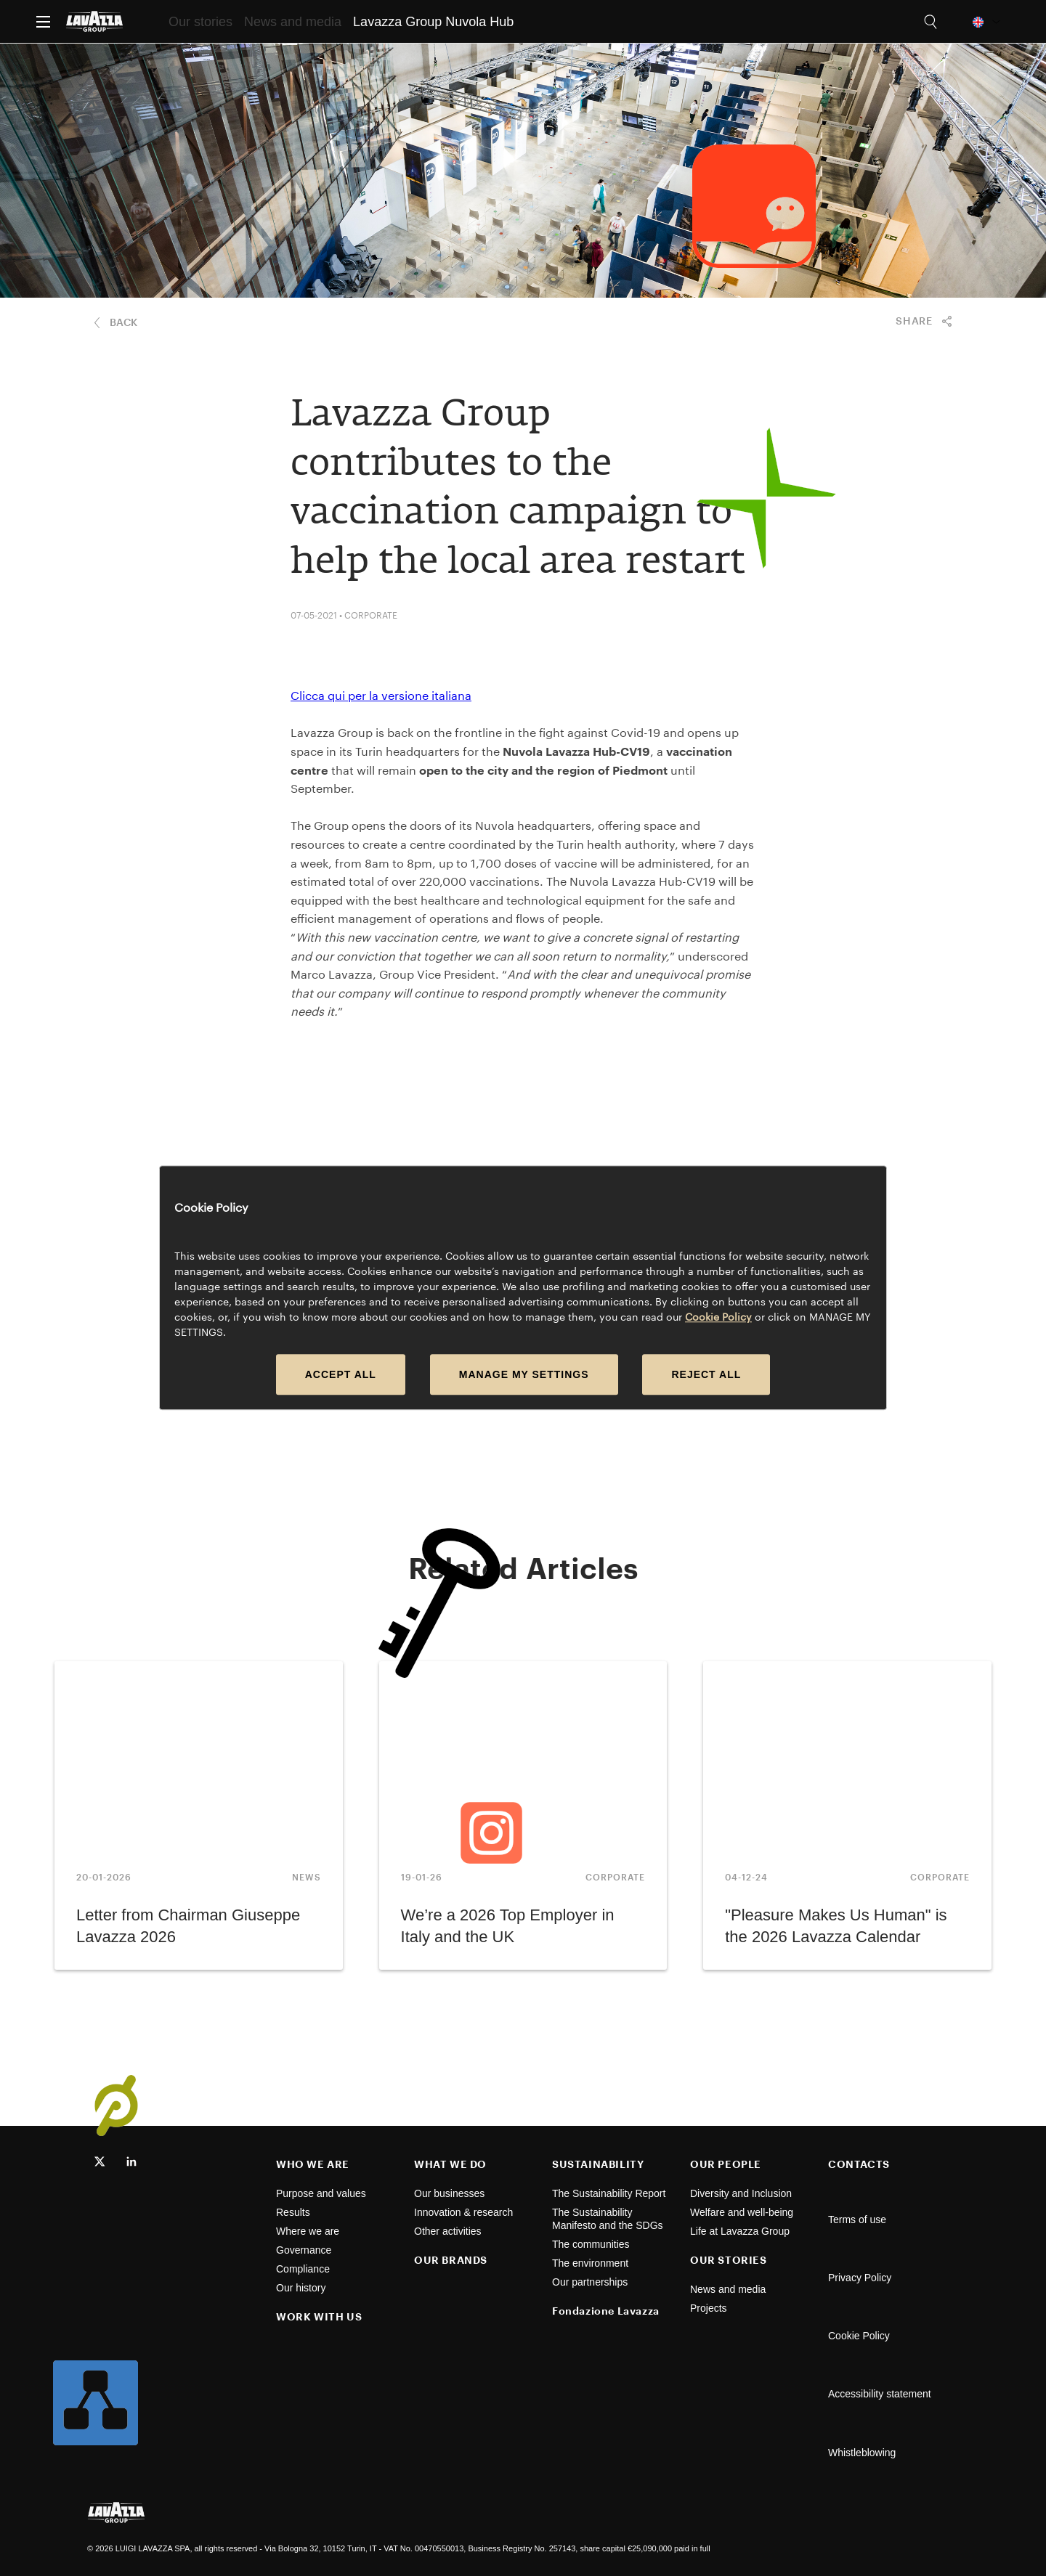 The height and width of the screenshot is (2576, 1046). I want to click on polestar electric vehicle brand logo, so click(766, 498).